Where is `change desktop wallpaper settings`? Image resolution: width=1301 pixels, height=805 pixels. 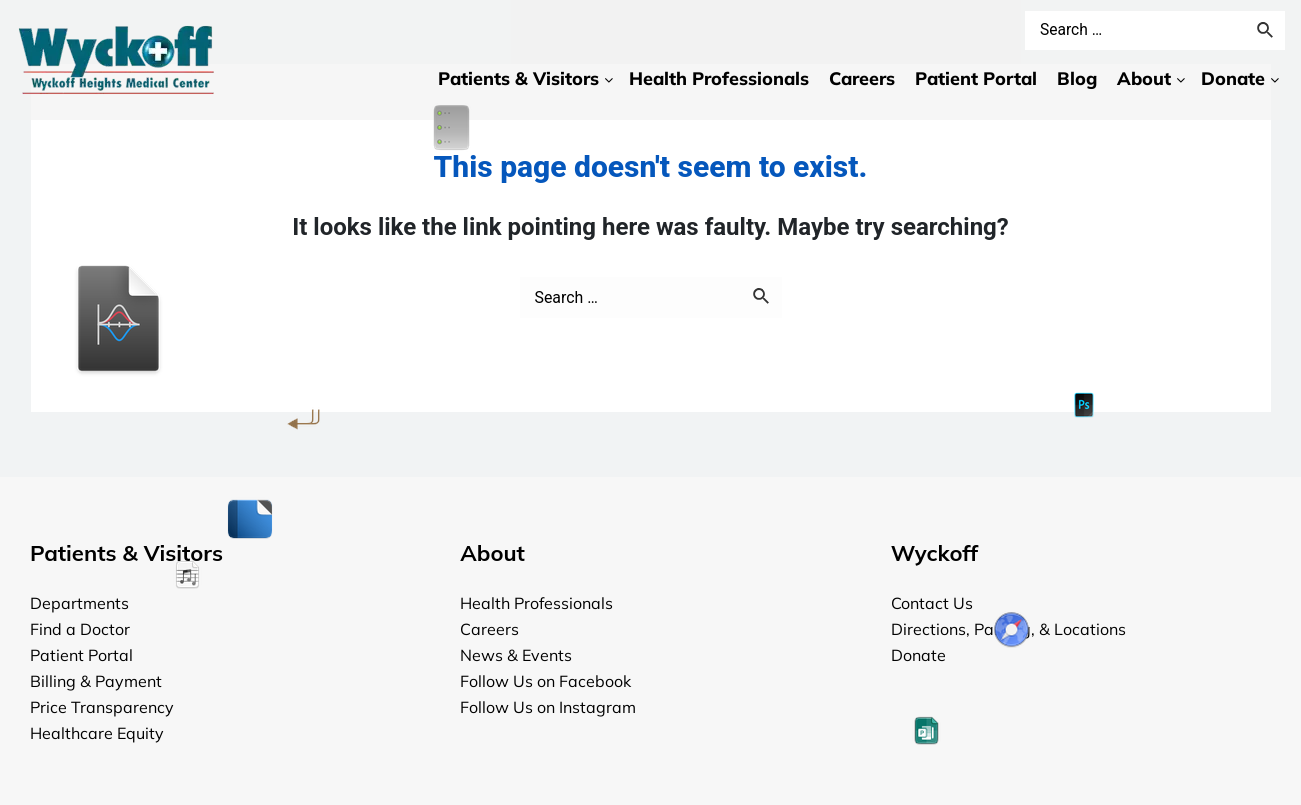
change desktop wallpaper settings is located at coordinates (250, 518).